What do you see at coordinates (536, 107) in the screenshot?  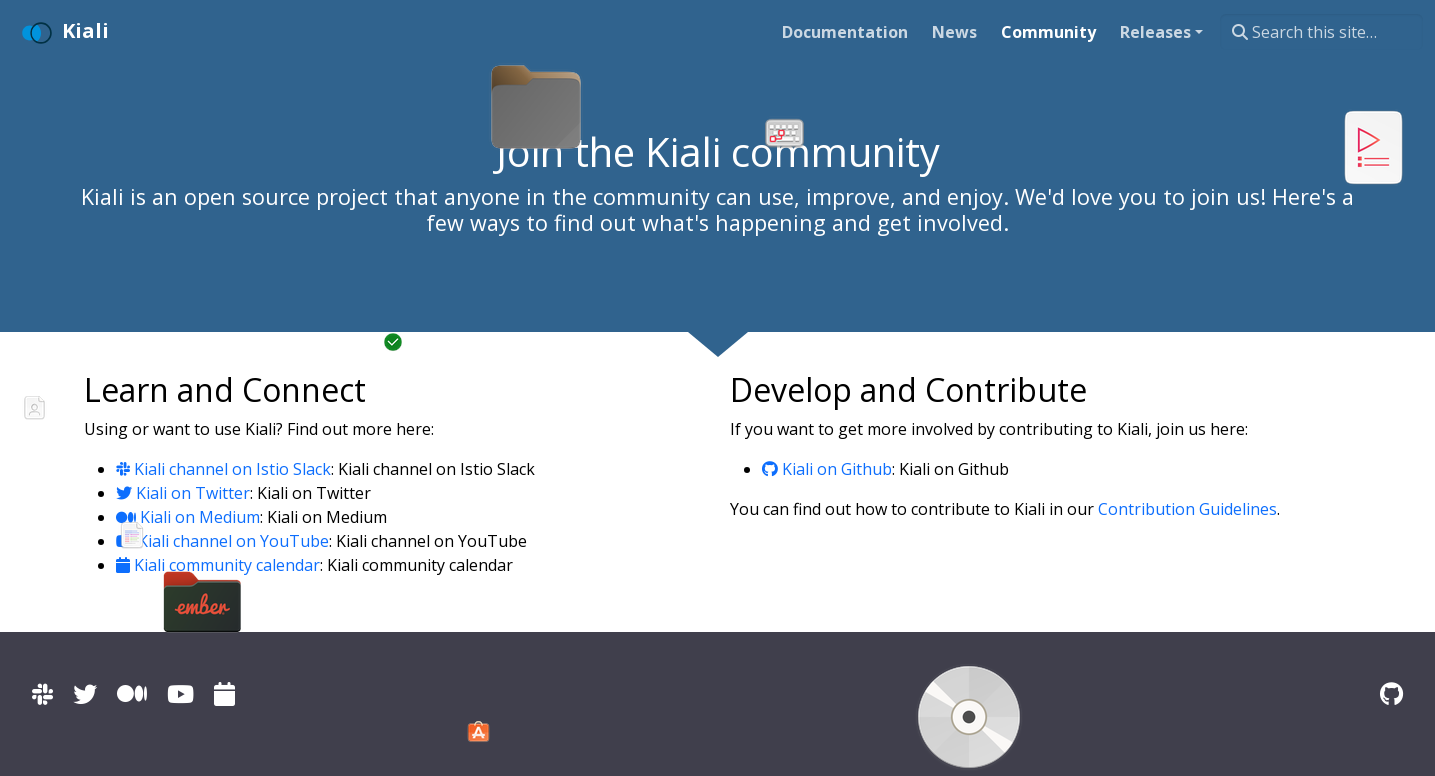 I see `open file folder` at bounding box center [536, 107].